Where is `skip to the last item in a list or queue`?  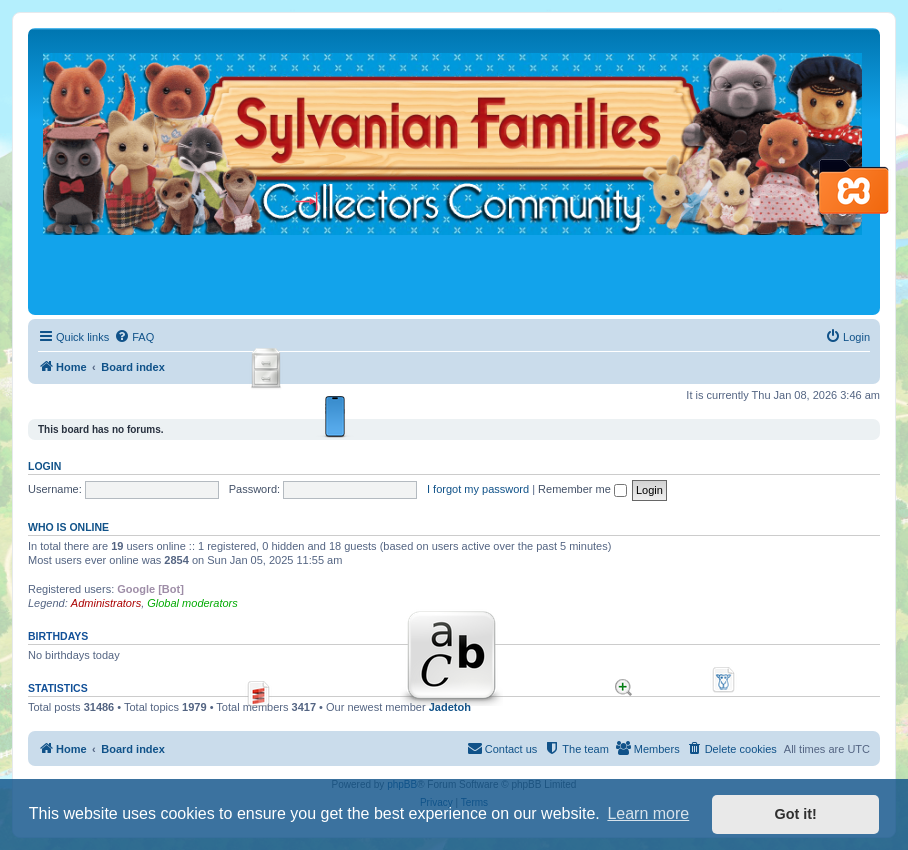
skip to the last item in a list or queue is located at coordinates (306, 201).